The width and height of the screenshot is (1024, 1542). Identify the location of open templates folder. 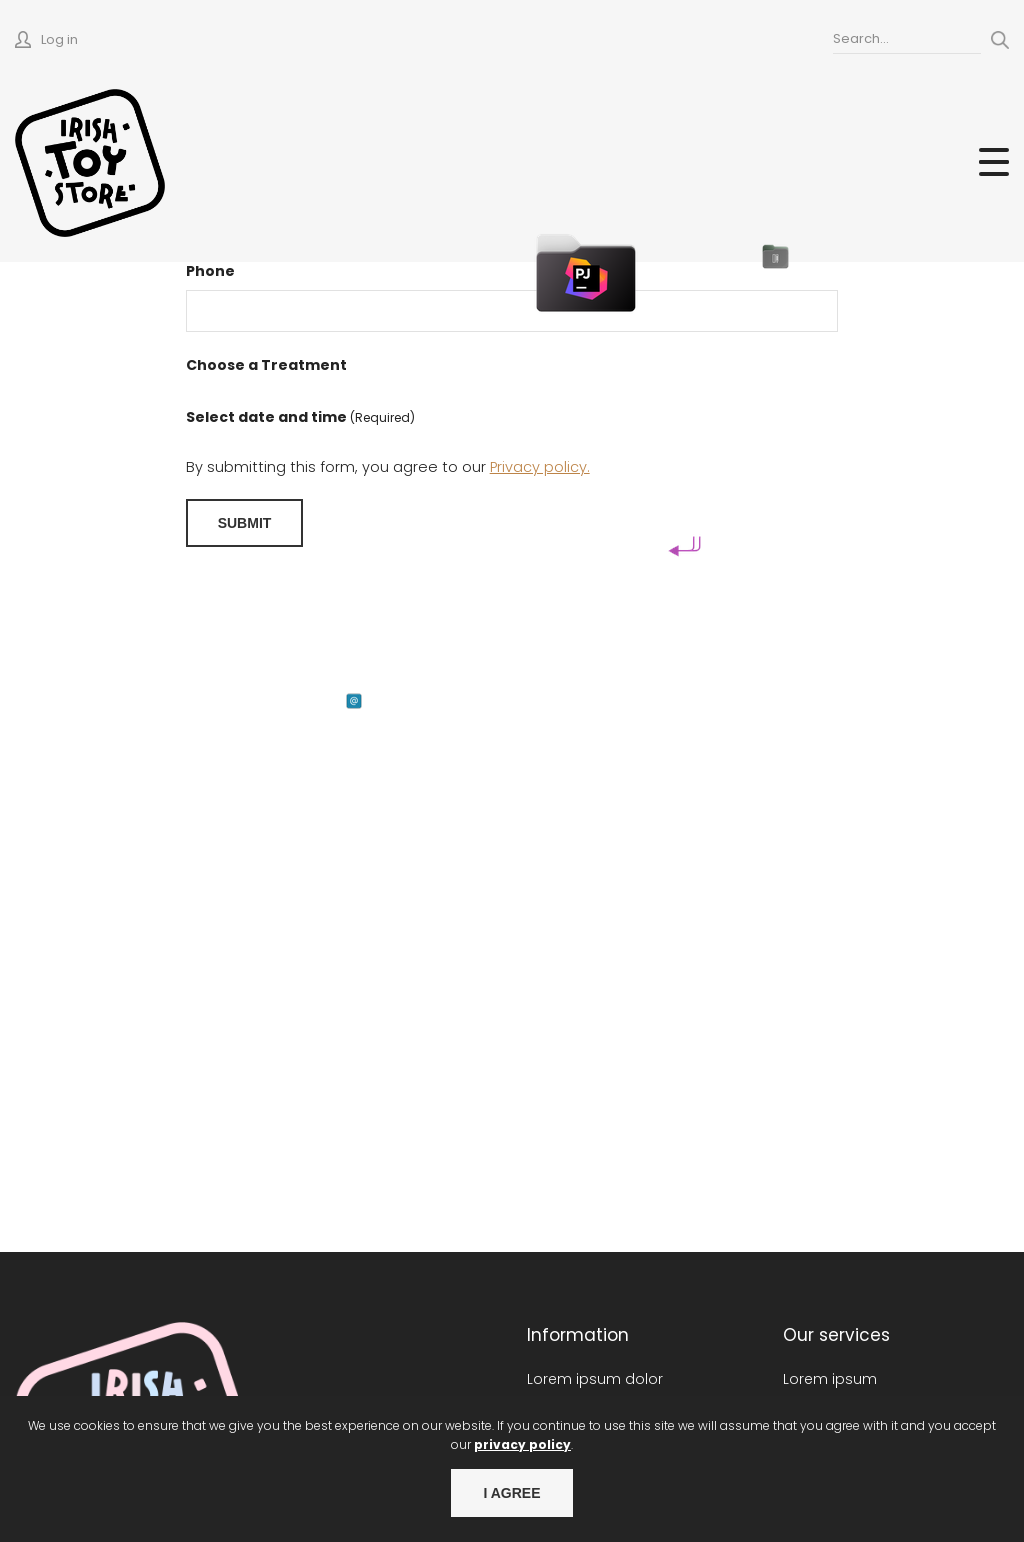
(775, 256).